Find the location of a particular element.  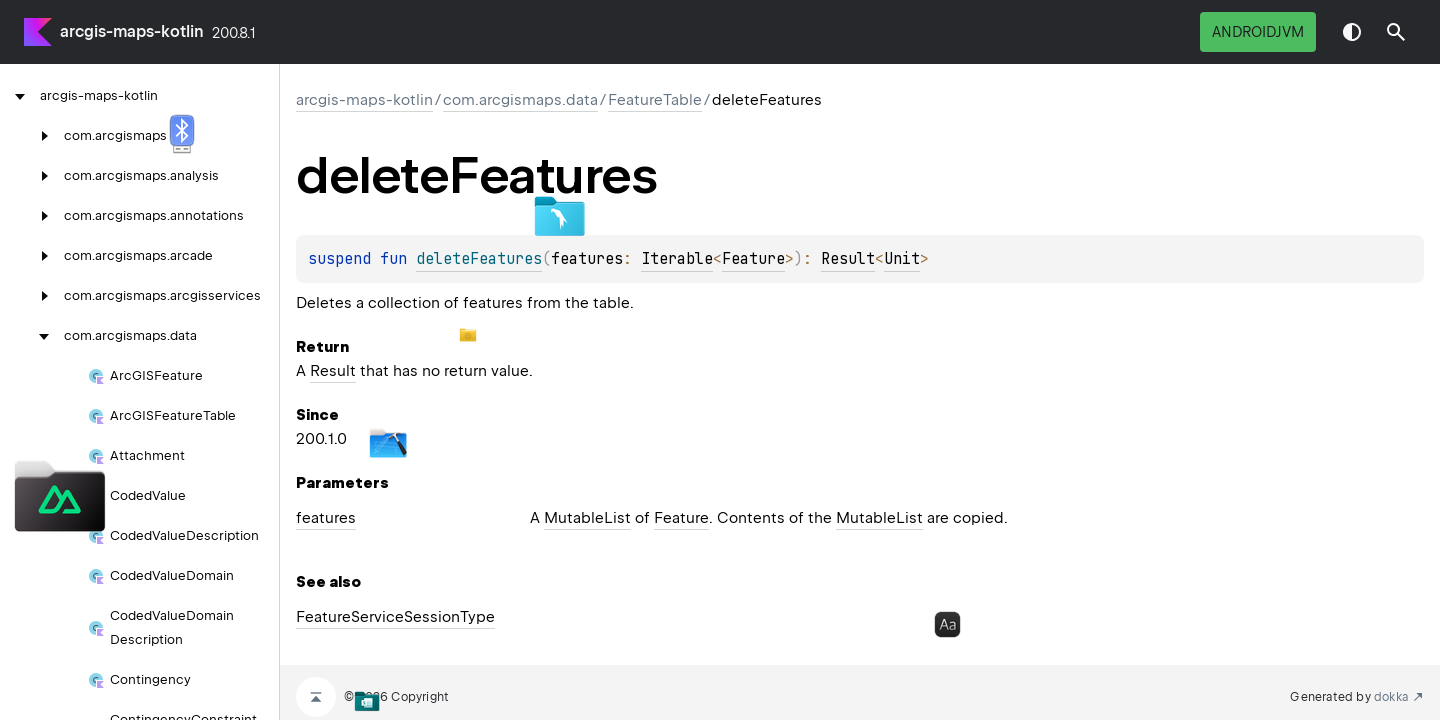

folder containing HTML or web files is located at coordinates (468, 335).